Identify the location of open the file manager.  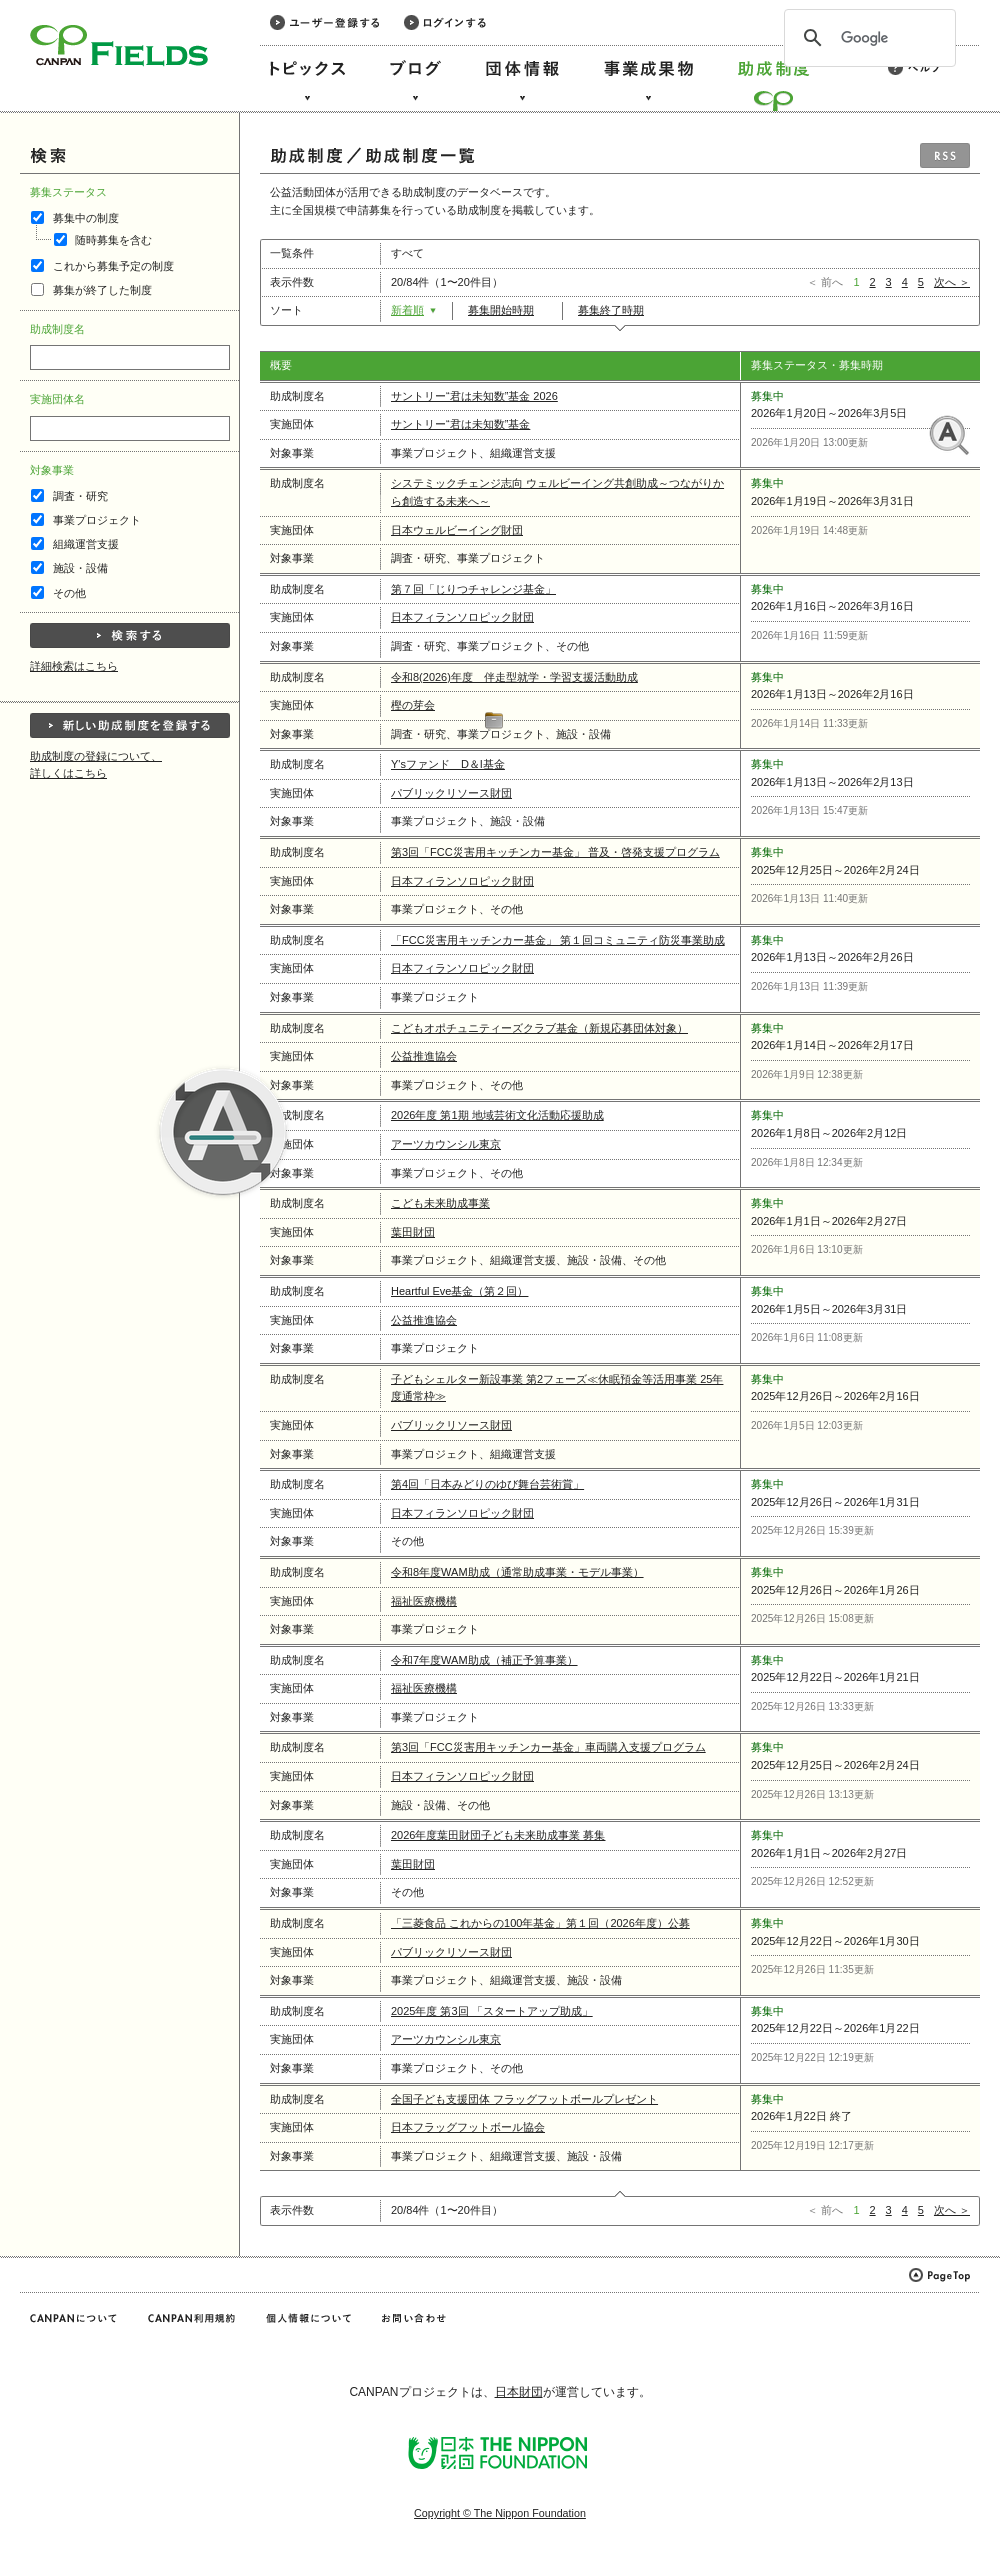
(494, 720).